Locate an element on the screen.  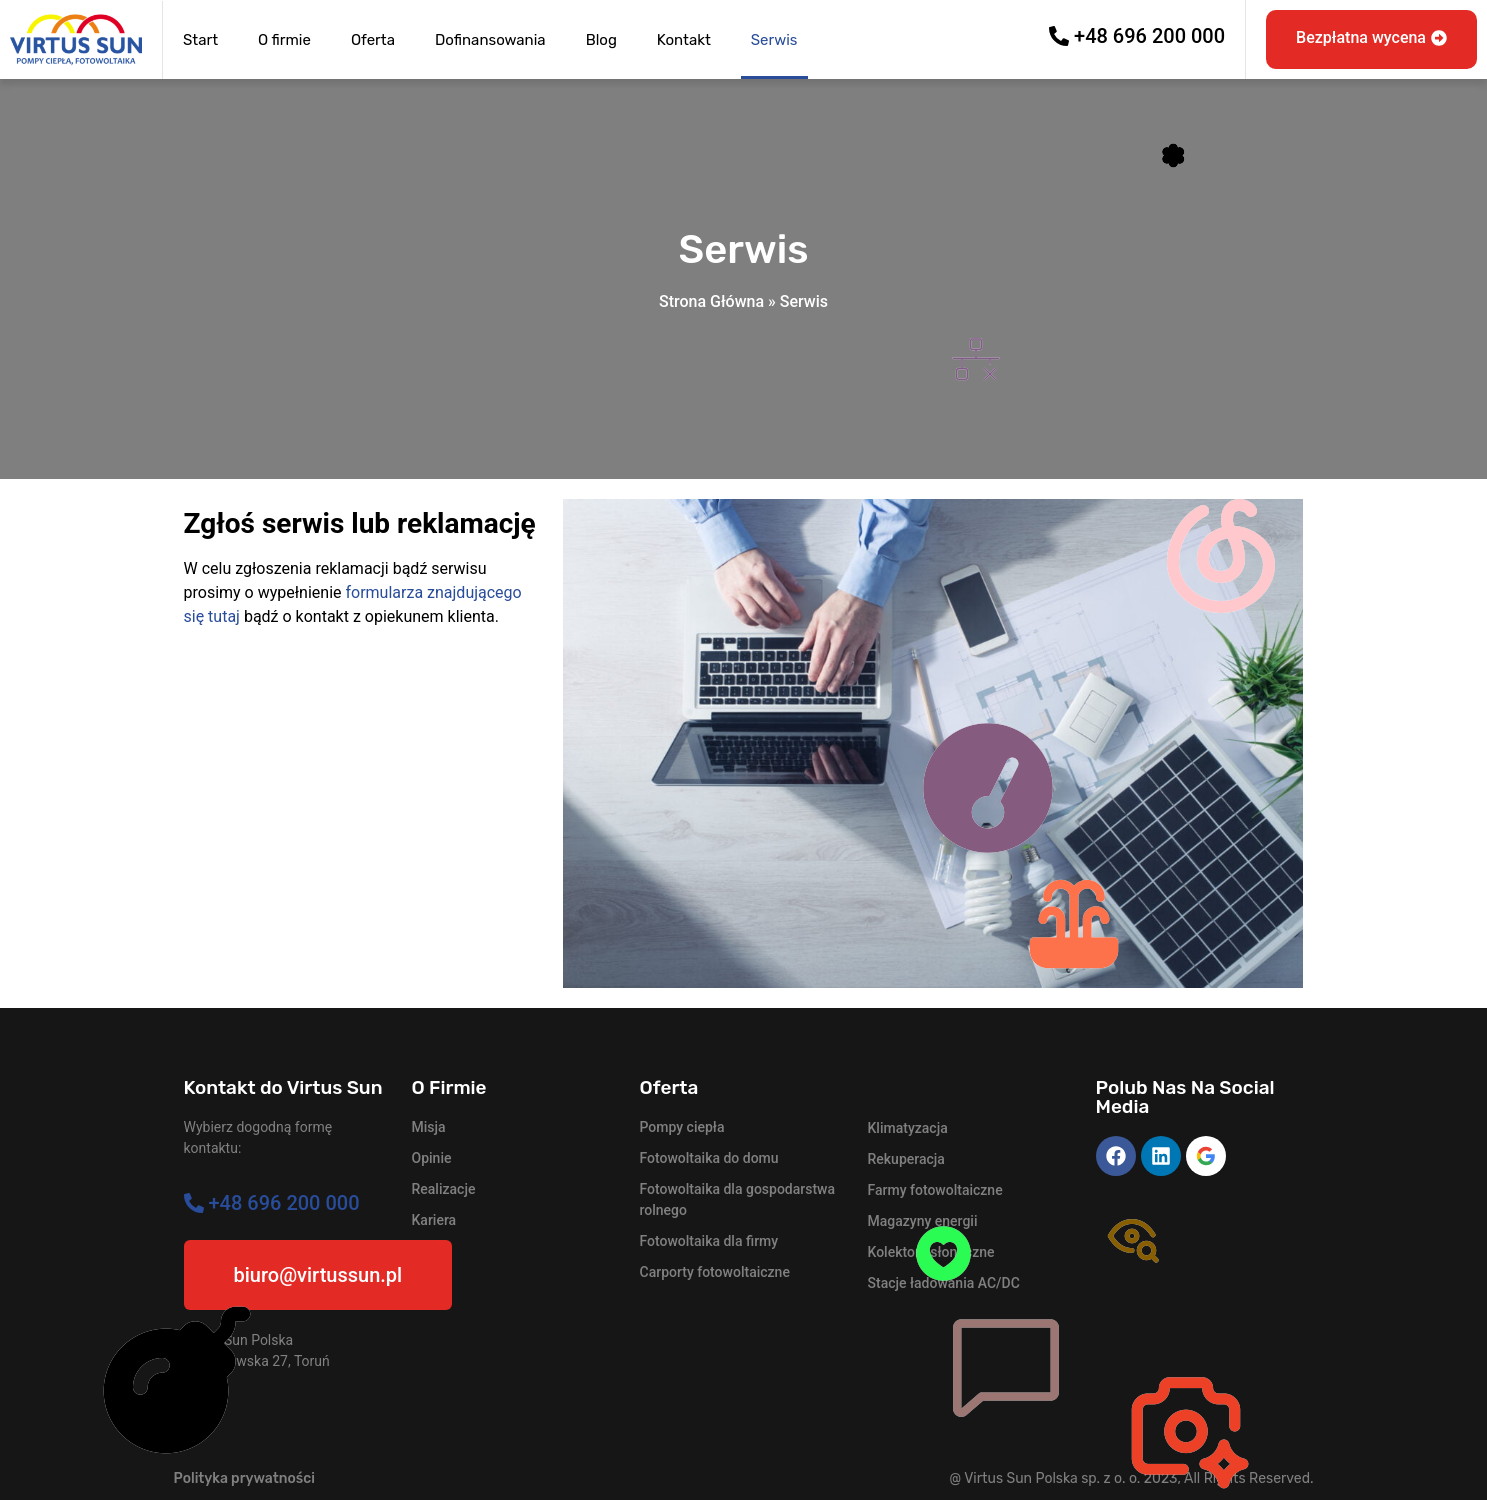
view system performance or speed metrics is located at coordinates (988, 788).